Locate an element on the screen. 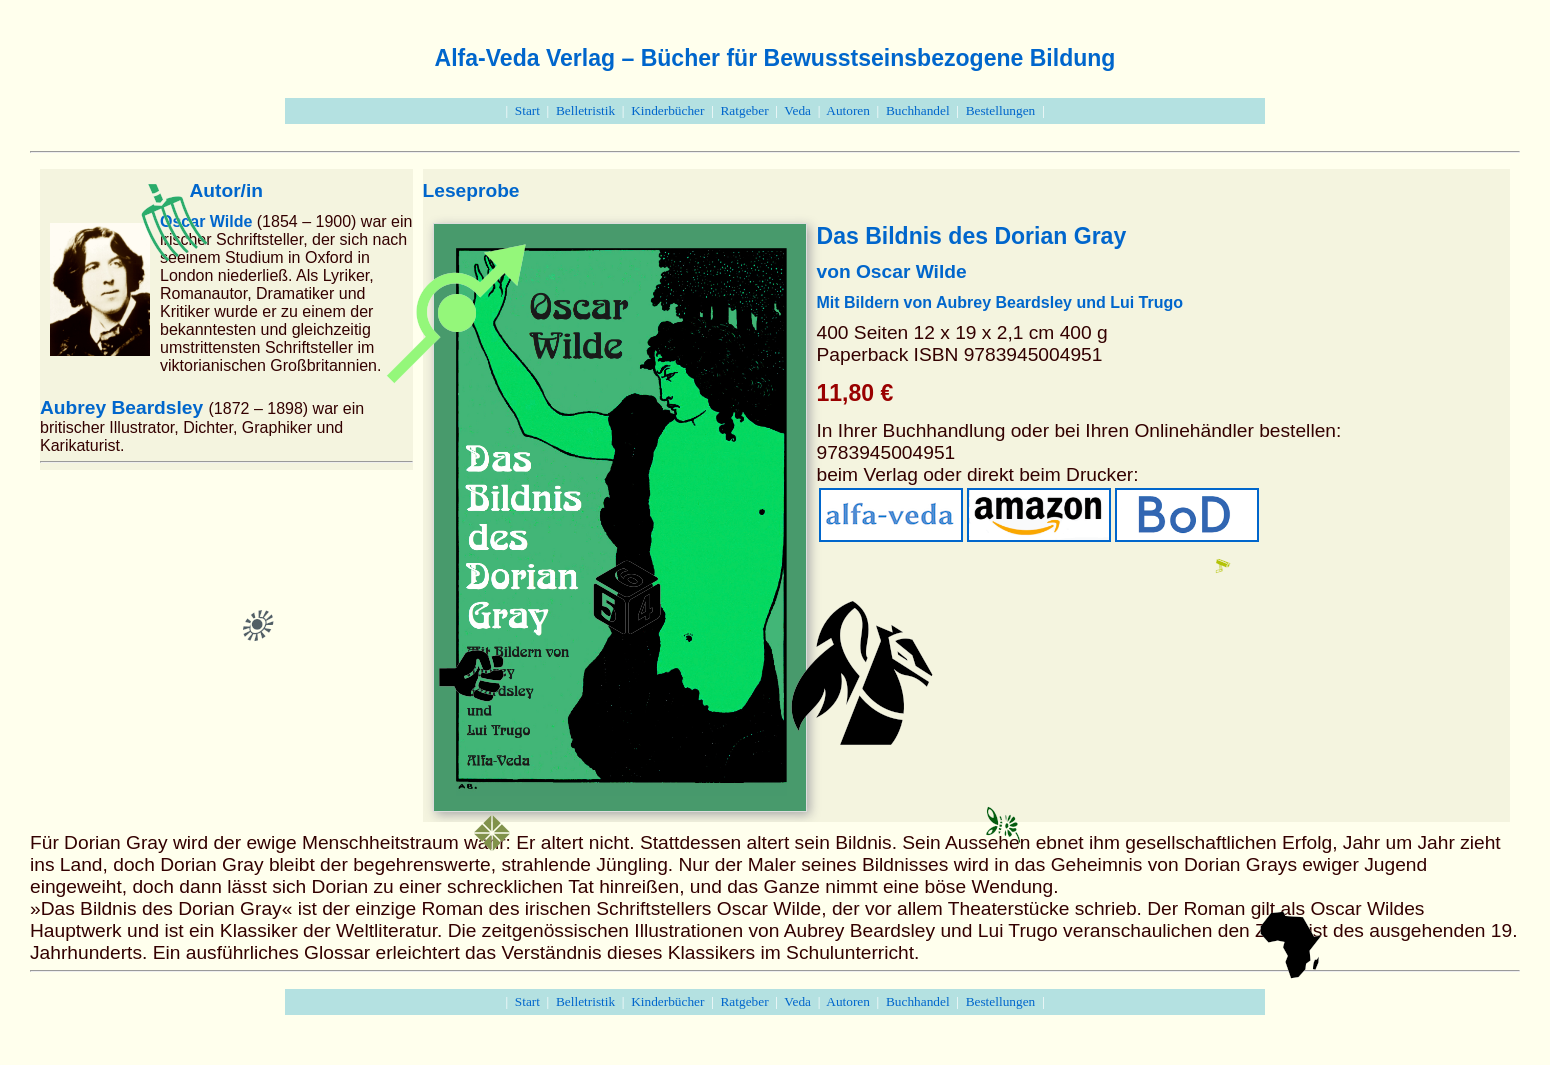  rock move in a rock-paper-scissors game is located at coordinates (472, 672).